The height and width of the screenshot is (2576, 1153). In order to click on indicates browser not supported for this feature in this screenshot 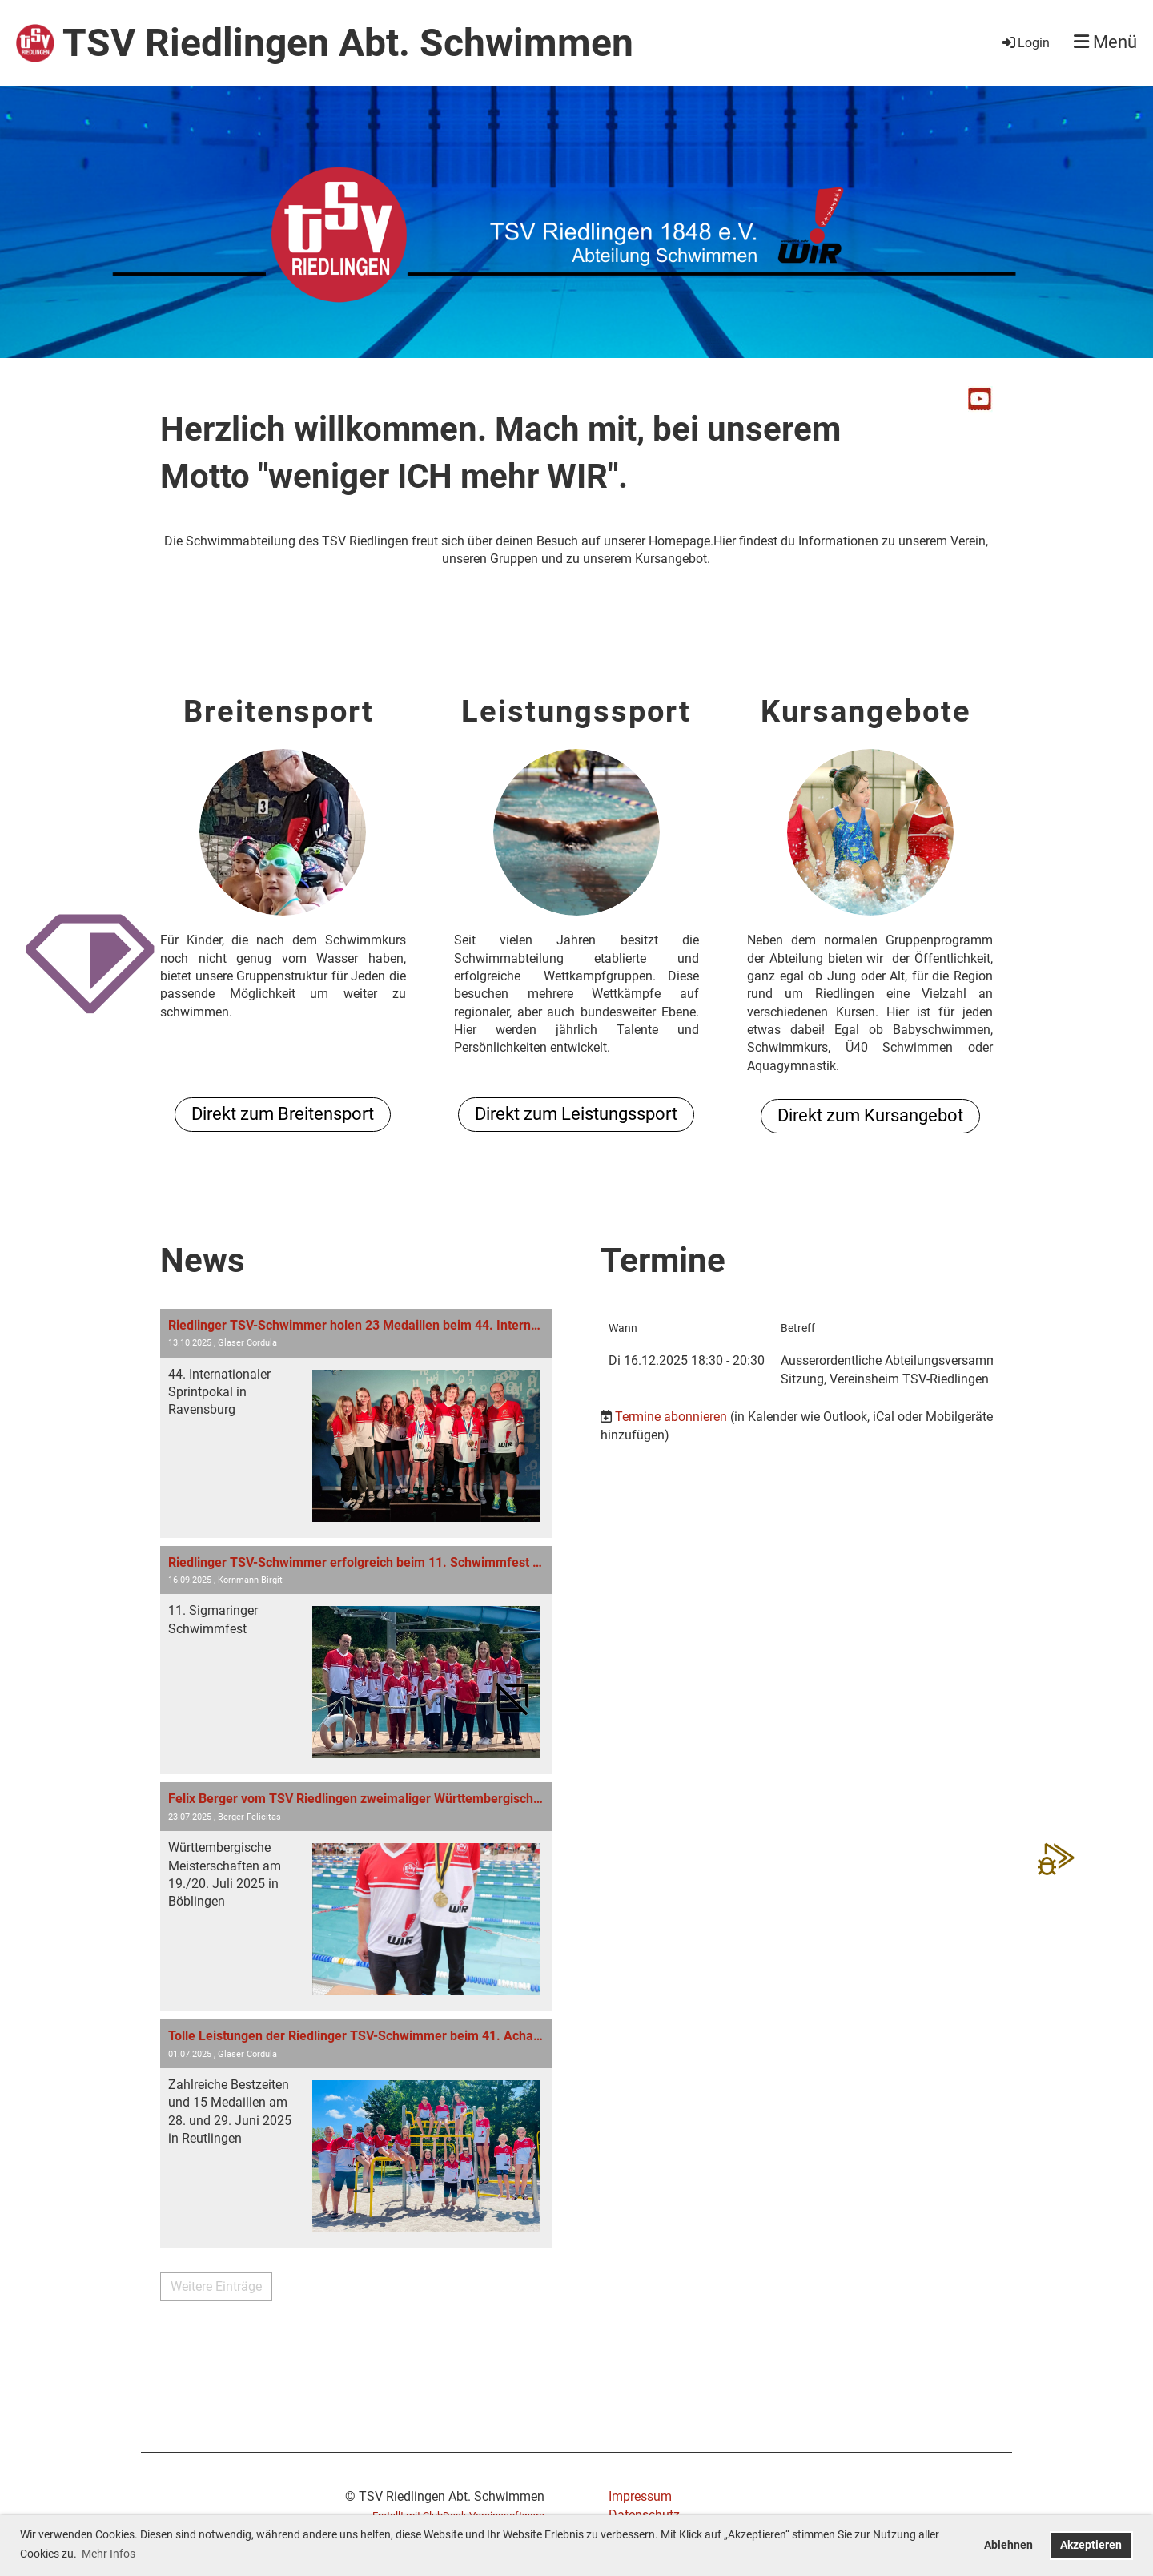, I will do `click(512, 1697)`.